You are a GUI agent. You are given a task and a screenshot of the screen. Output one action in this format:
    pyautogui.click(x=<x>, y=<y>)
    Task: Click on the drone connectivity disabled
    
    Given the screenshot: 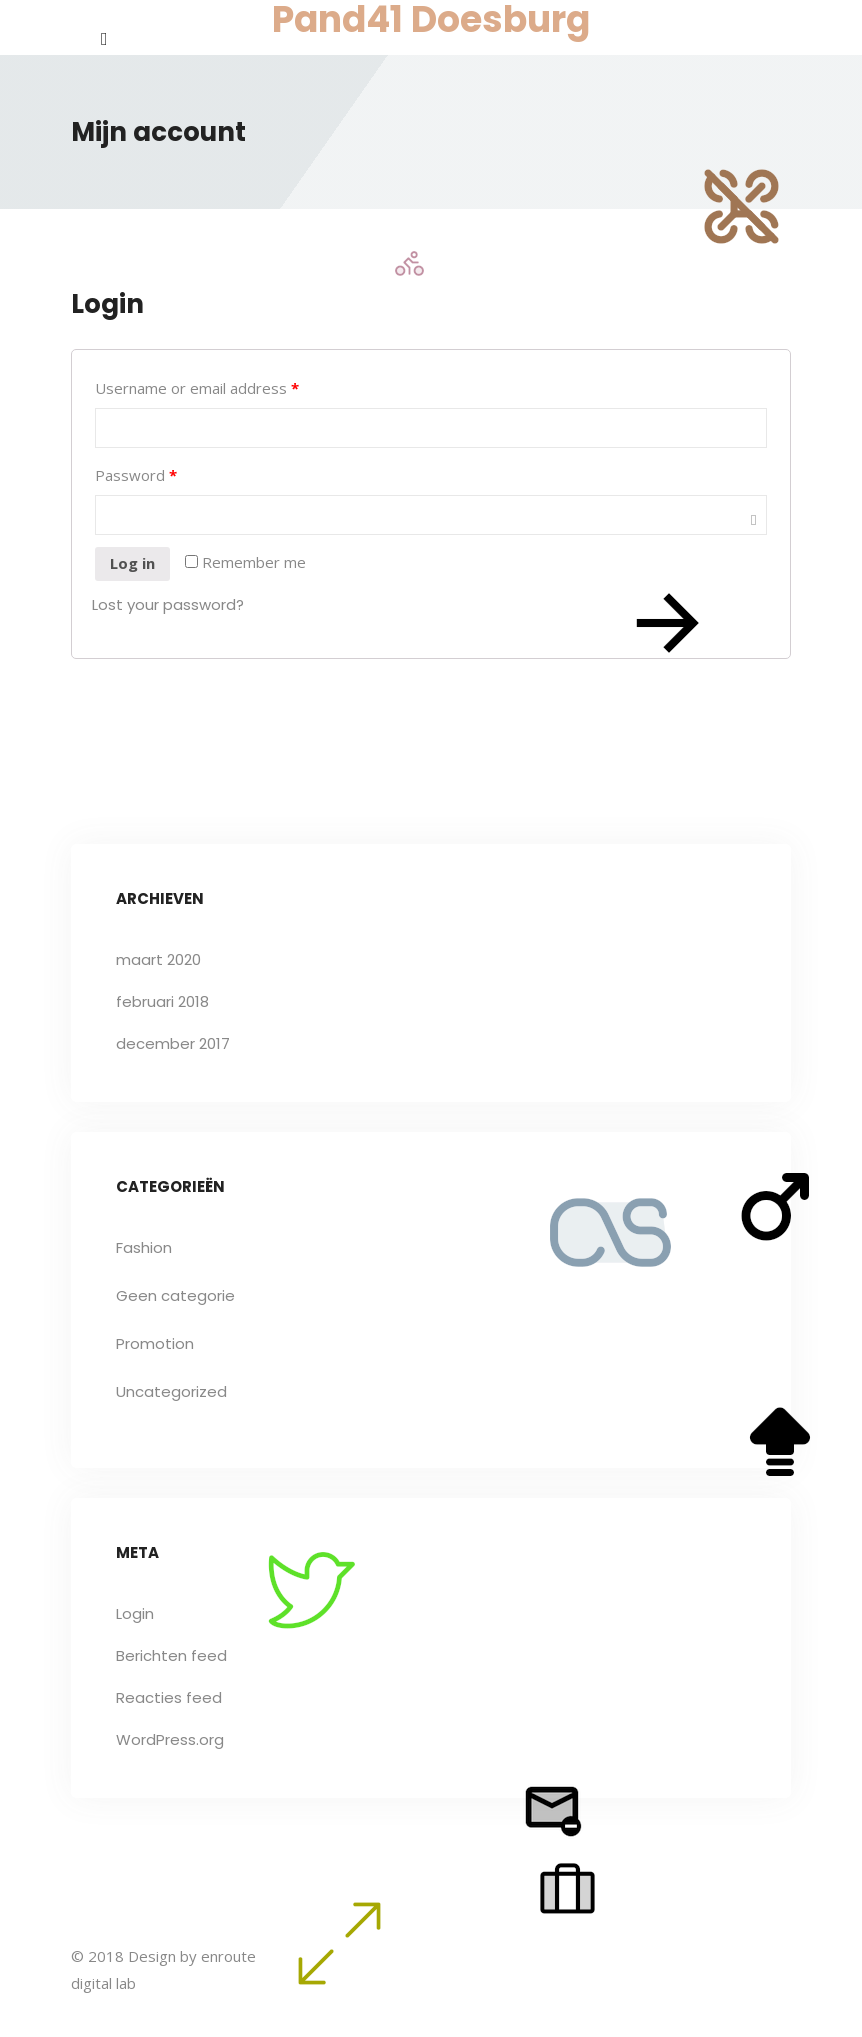 What is the action you would take?
    pyautogui.click(x=741, y=206)
    